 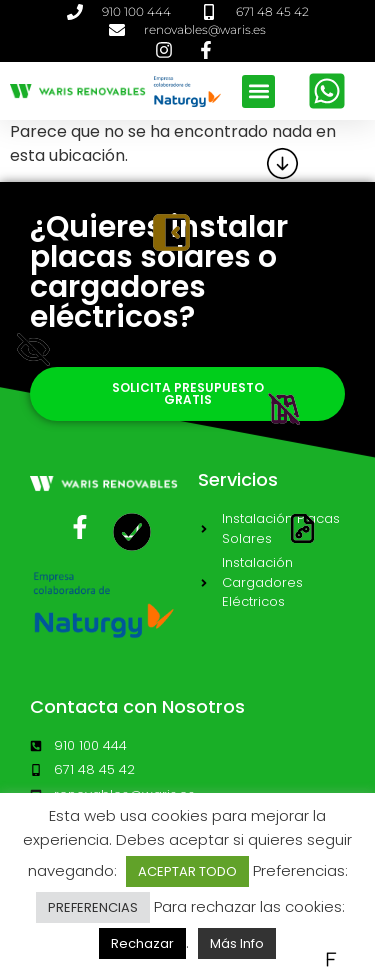 What do you see at coordinates (33, 349) in the screenshot?
I see `hide password or sensitive content` at bounding box center [33, 349].